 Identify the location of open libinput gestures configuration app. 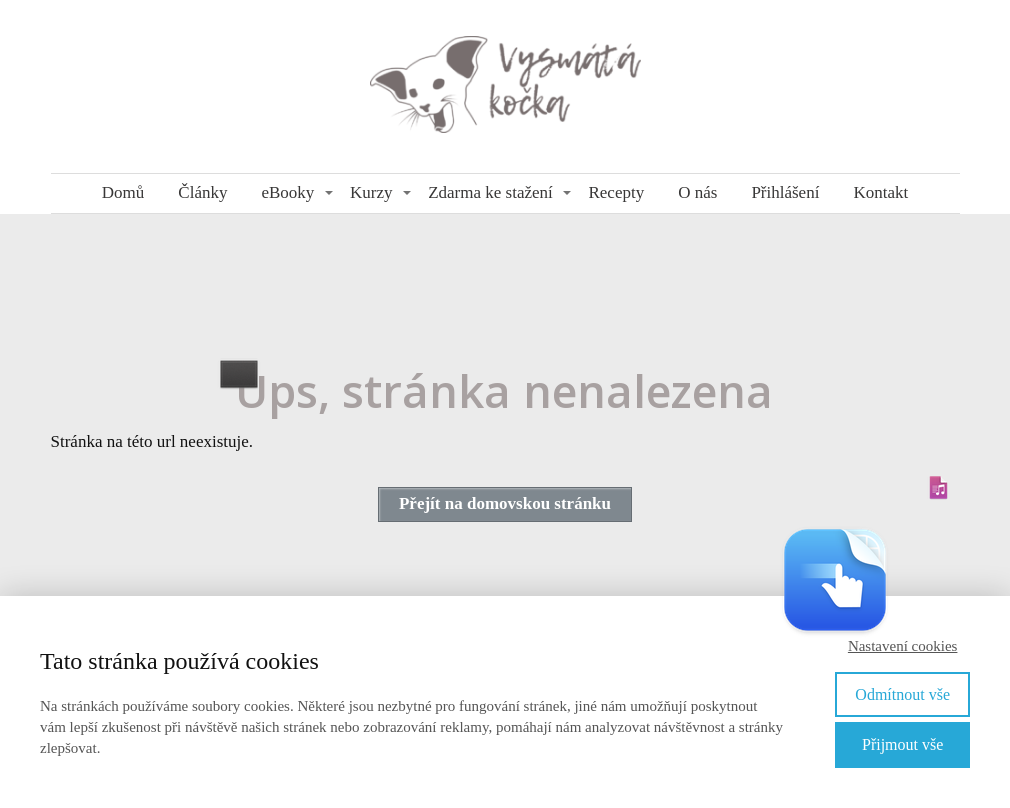
(835, 580).